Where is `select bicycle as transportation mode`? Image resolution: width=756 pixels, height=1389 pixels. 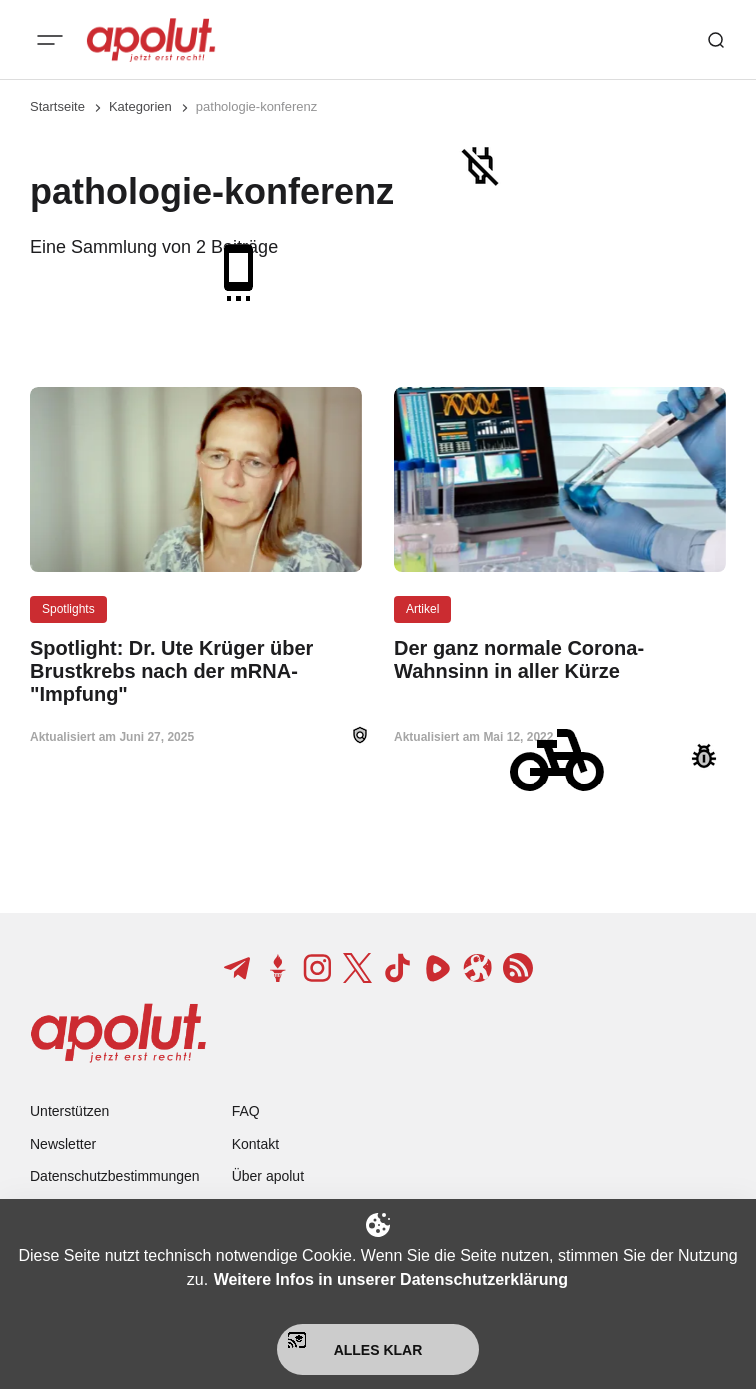
select bicycle as transportation mode is located at coordinates (557, 760).